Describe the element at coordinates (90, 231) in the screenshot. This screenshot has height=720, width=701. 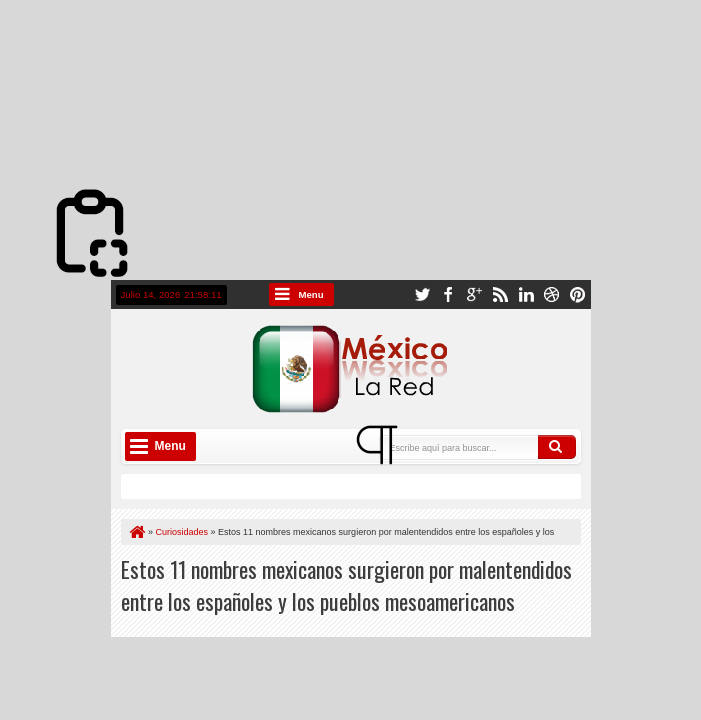
I see `copy to clipboard` at that location.